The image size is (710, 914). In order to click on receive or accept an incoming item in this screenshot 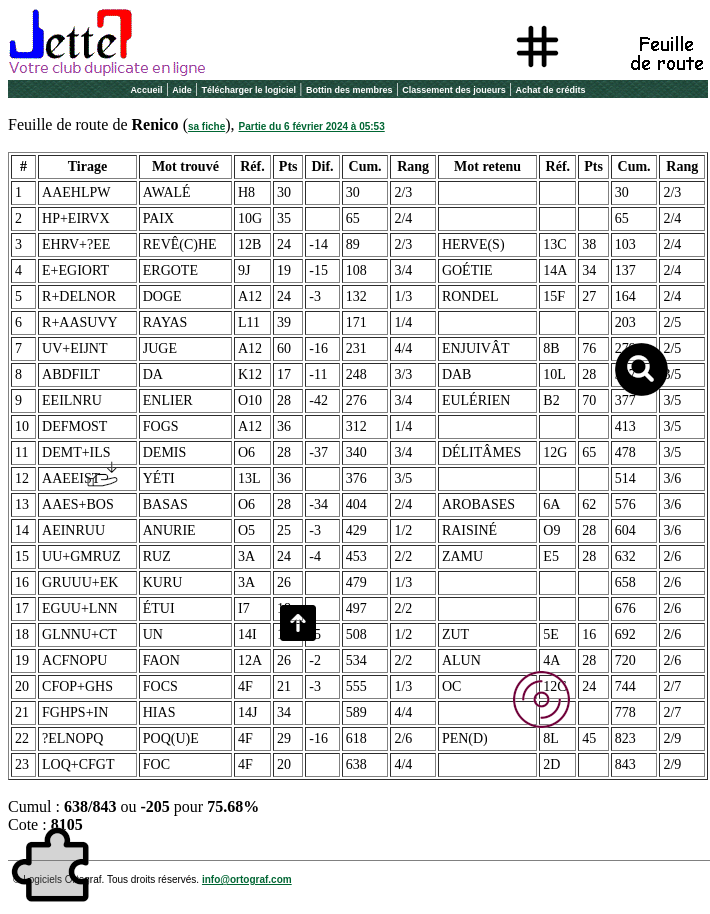, I will do `click(103, 475)`.